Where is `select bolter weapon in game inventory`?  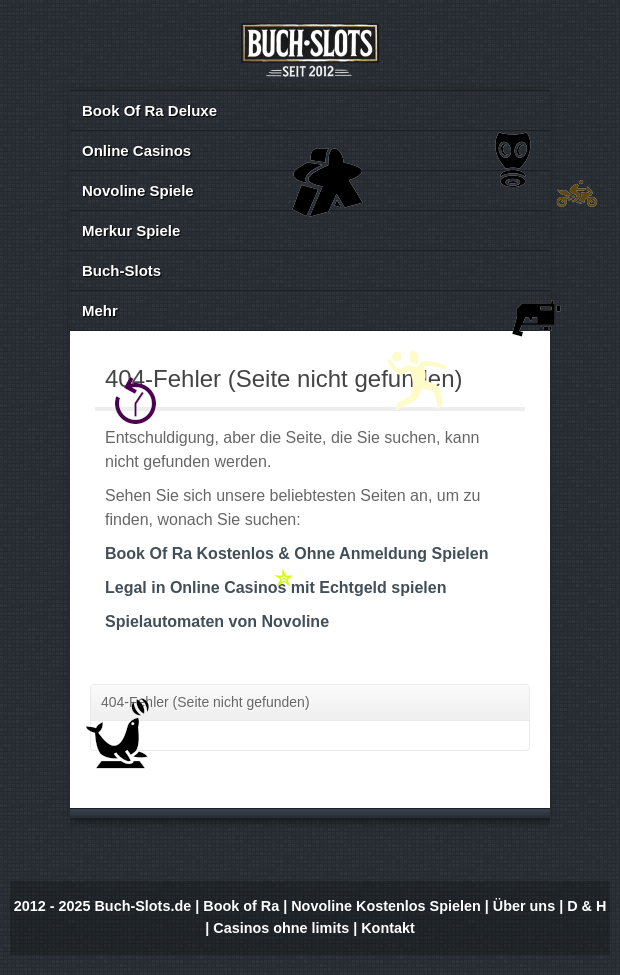
select bolter weapon in game inventory is located at coordinates (536, 319).